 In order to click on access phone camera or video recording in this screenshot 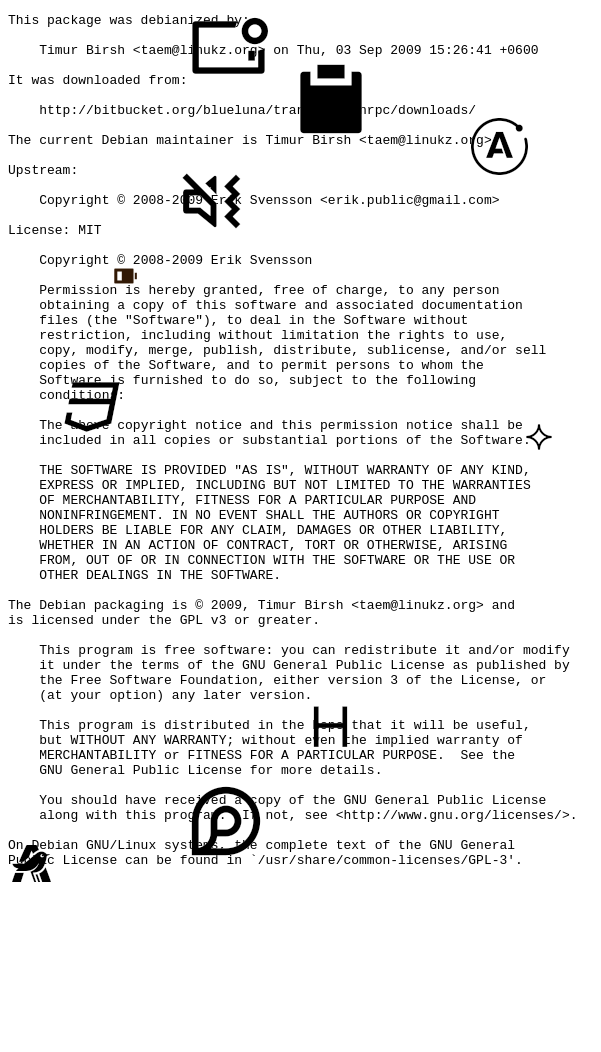, I will do `click(228, 47)`.